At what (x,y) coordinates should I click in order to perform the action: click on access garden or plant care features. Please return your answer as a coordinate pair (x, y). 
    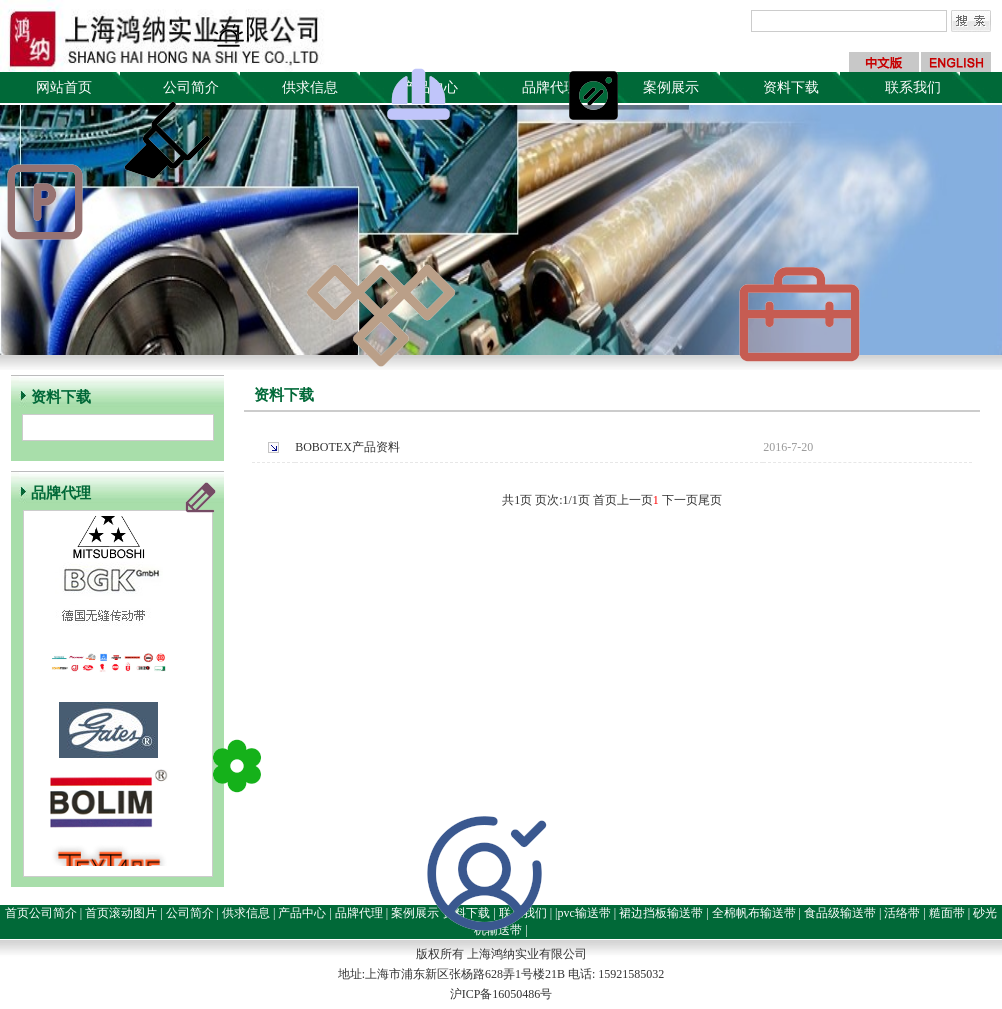
    Looking at the image, I should click on (237, 766).